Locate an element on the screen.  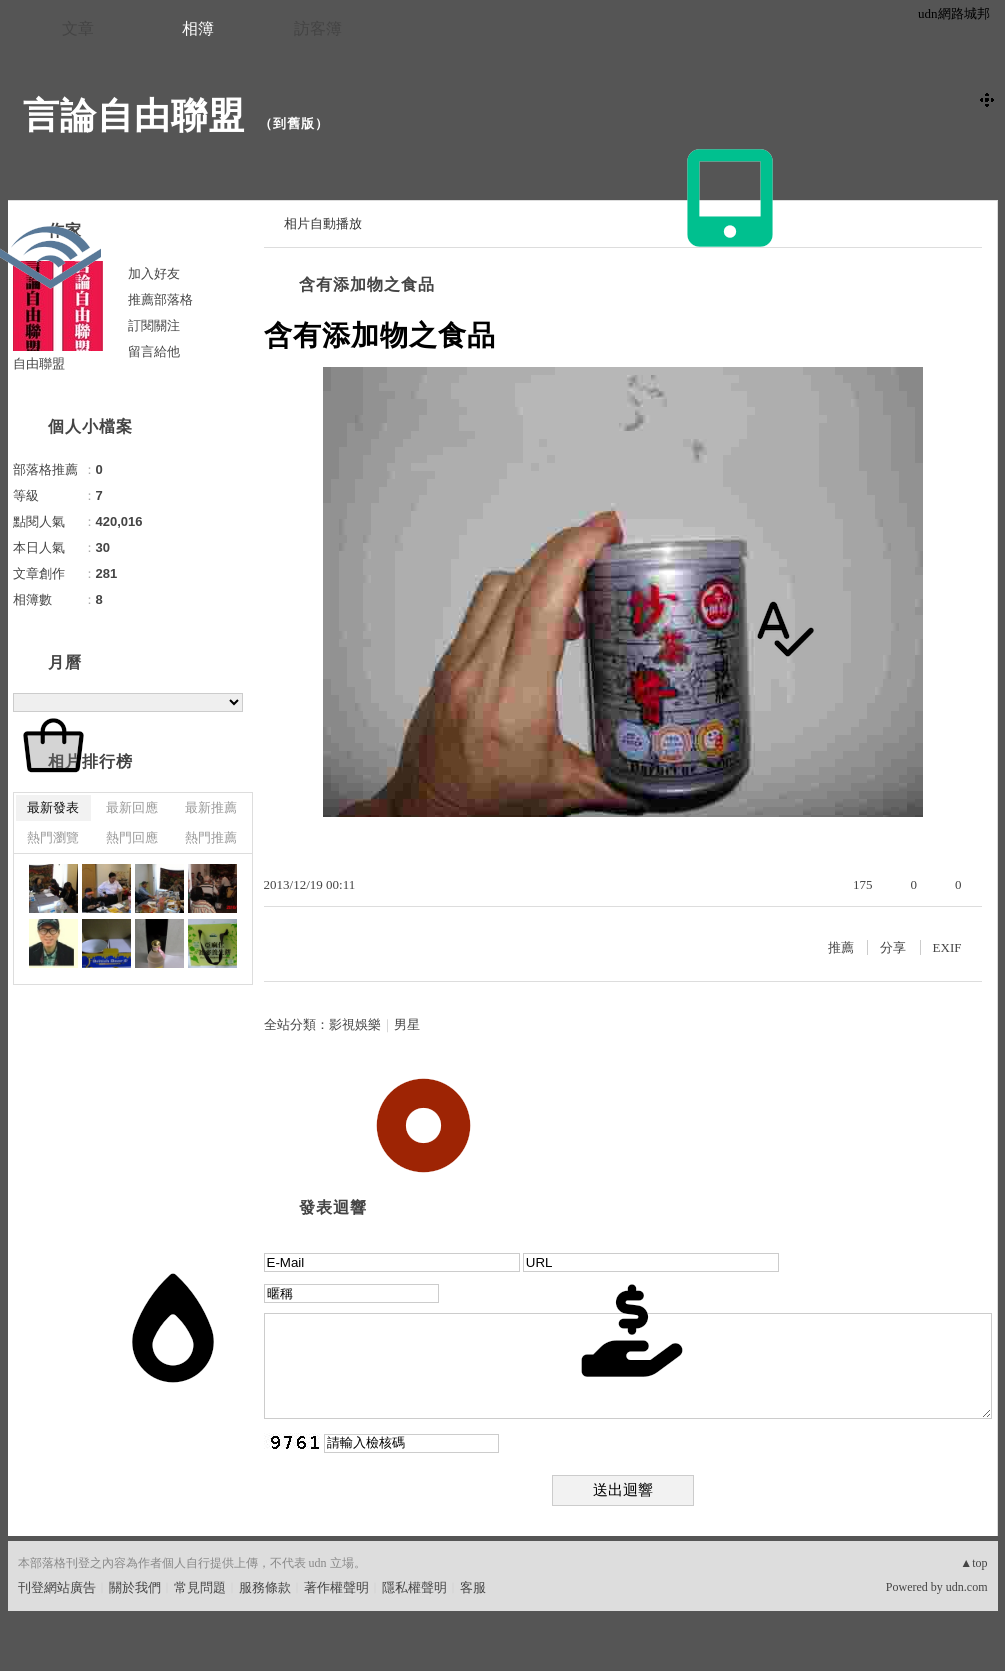
enable spellcheck or grammar checking is located at coordinates (783, 627).